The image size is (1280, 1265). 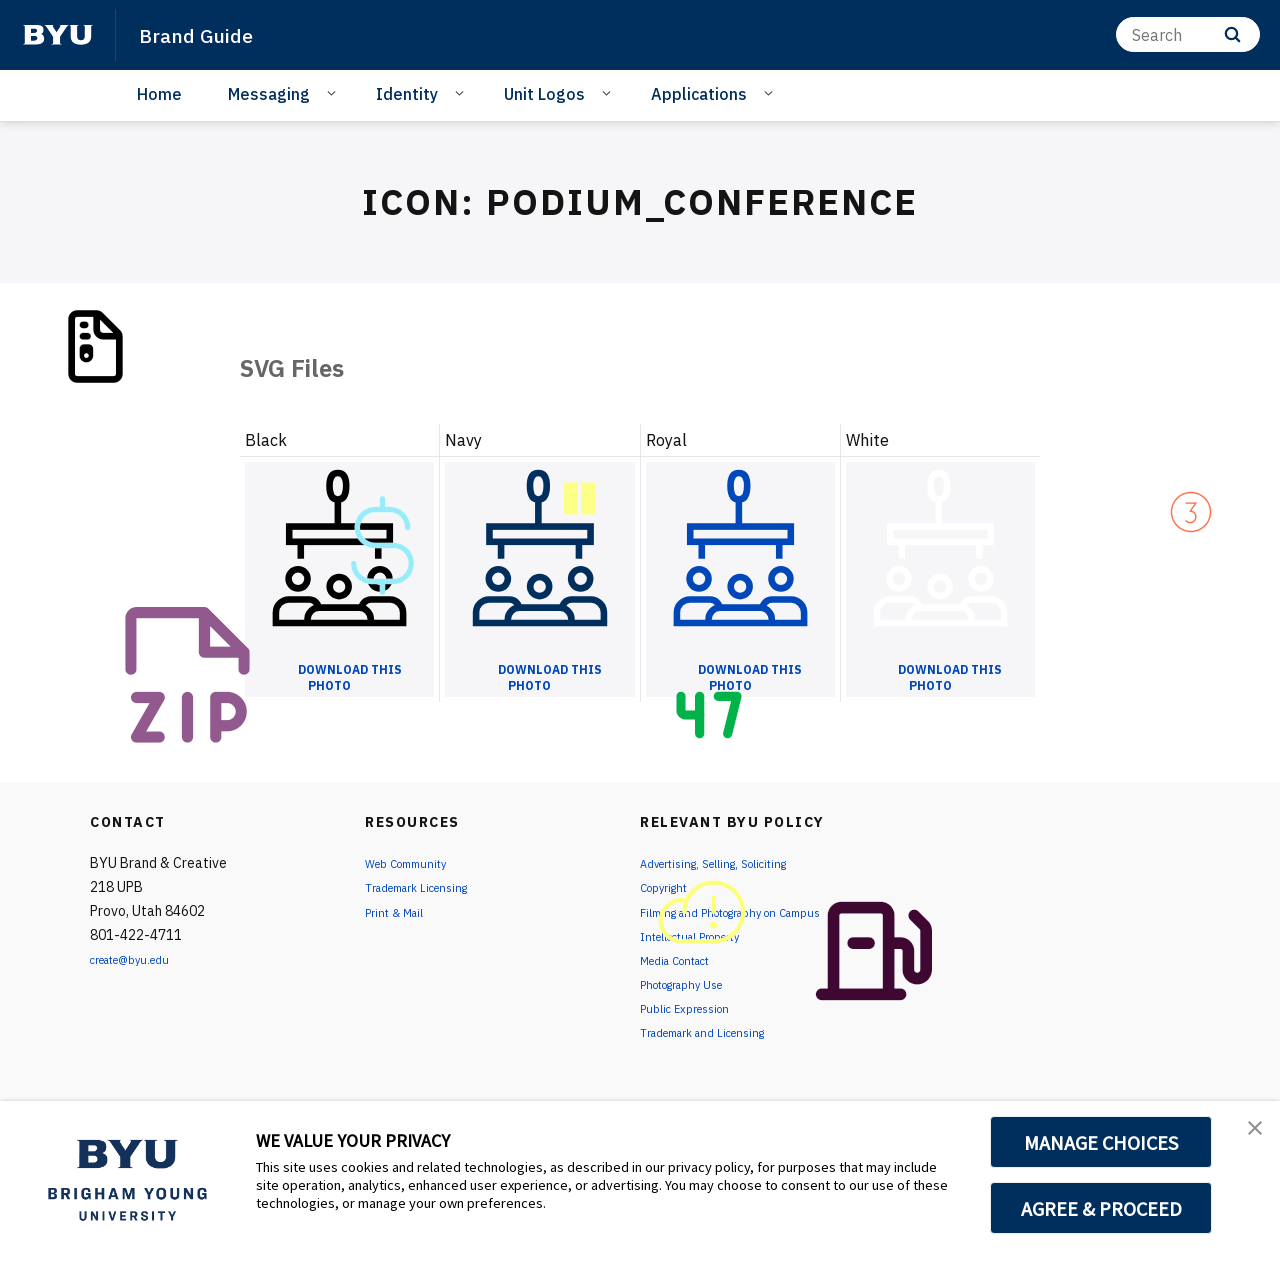 I want to click on find nearby gas stations, so click(x=869, y=951).